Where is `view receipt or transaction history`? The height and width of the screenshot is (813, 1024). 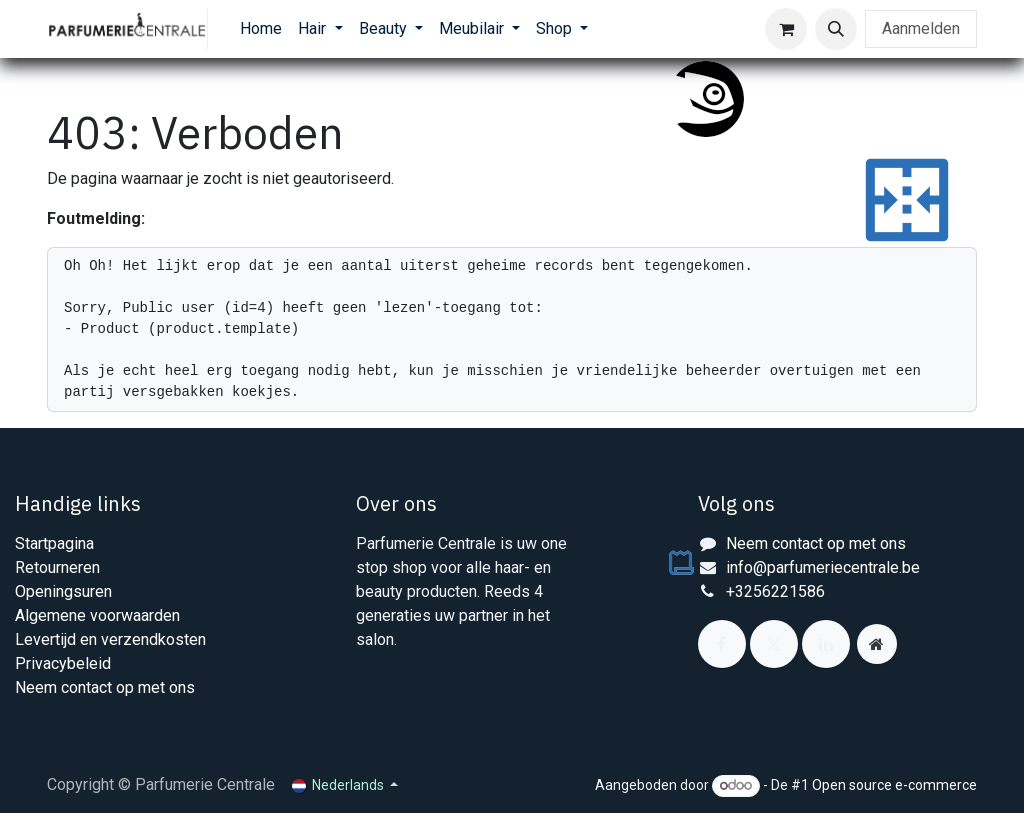
view receipt or transaction history is located at coordinates (680, 562).